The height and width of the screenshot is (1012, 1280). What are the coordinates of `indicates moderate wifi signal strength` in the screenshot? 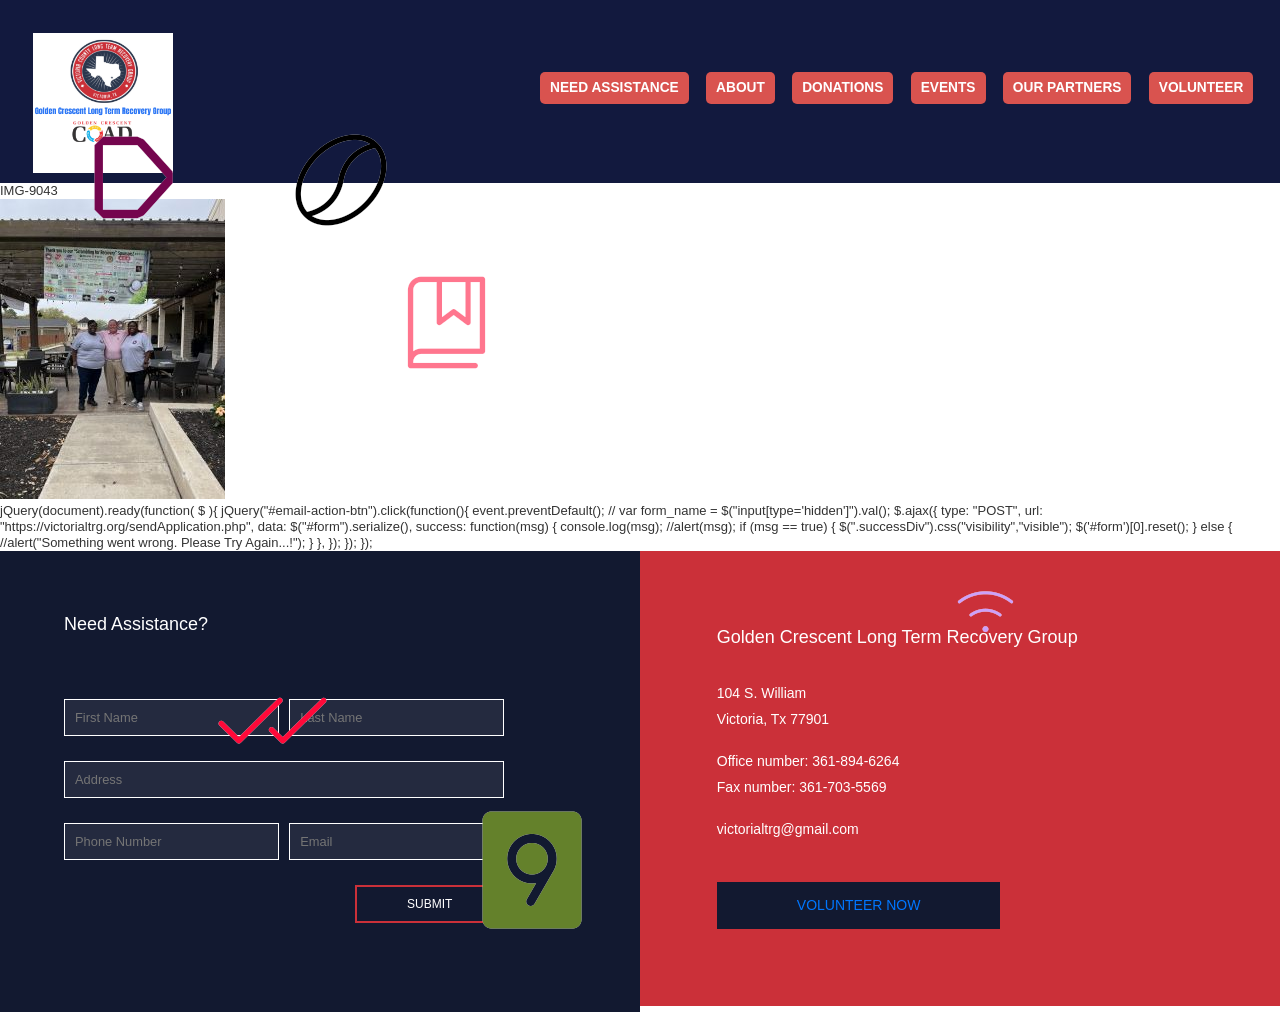 It's located at (985, 601).